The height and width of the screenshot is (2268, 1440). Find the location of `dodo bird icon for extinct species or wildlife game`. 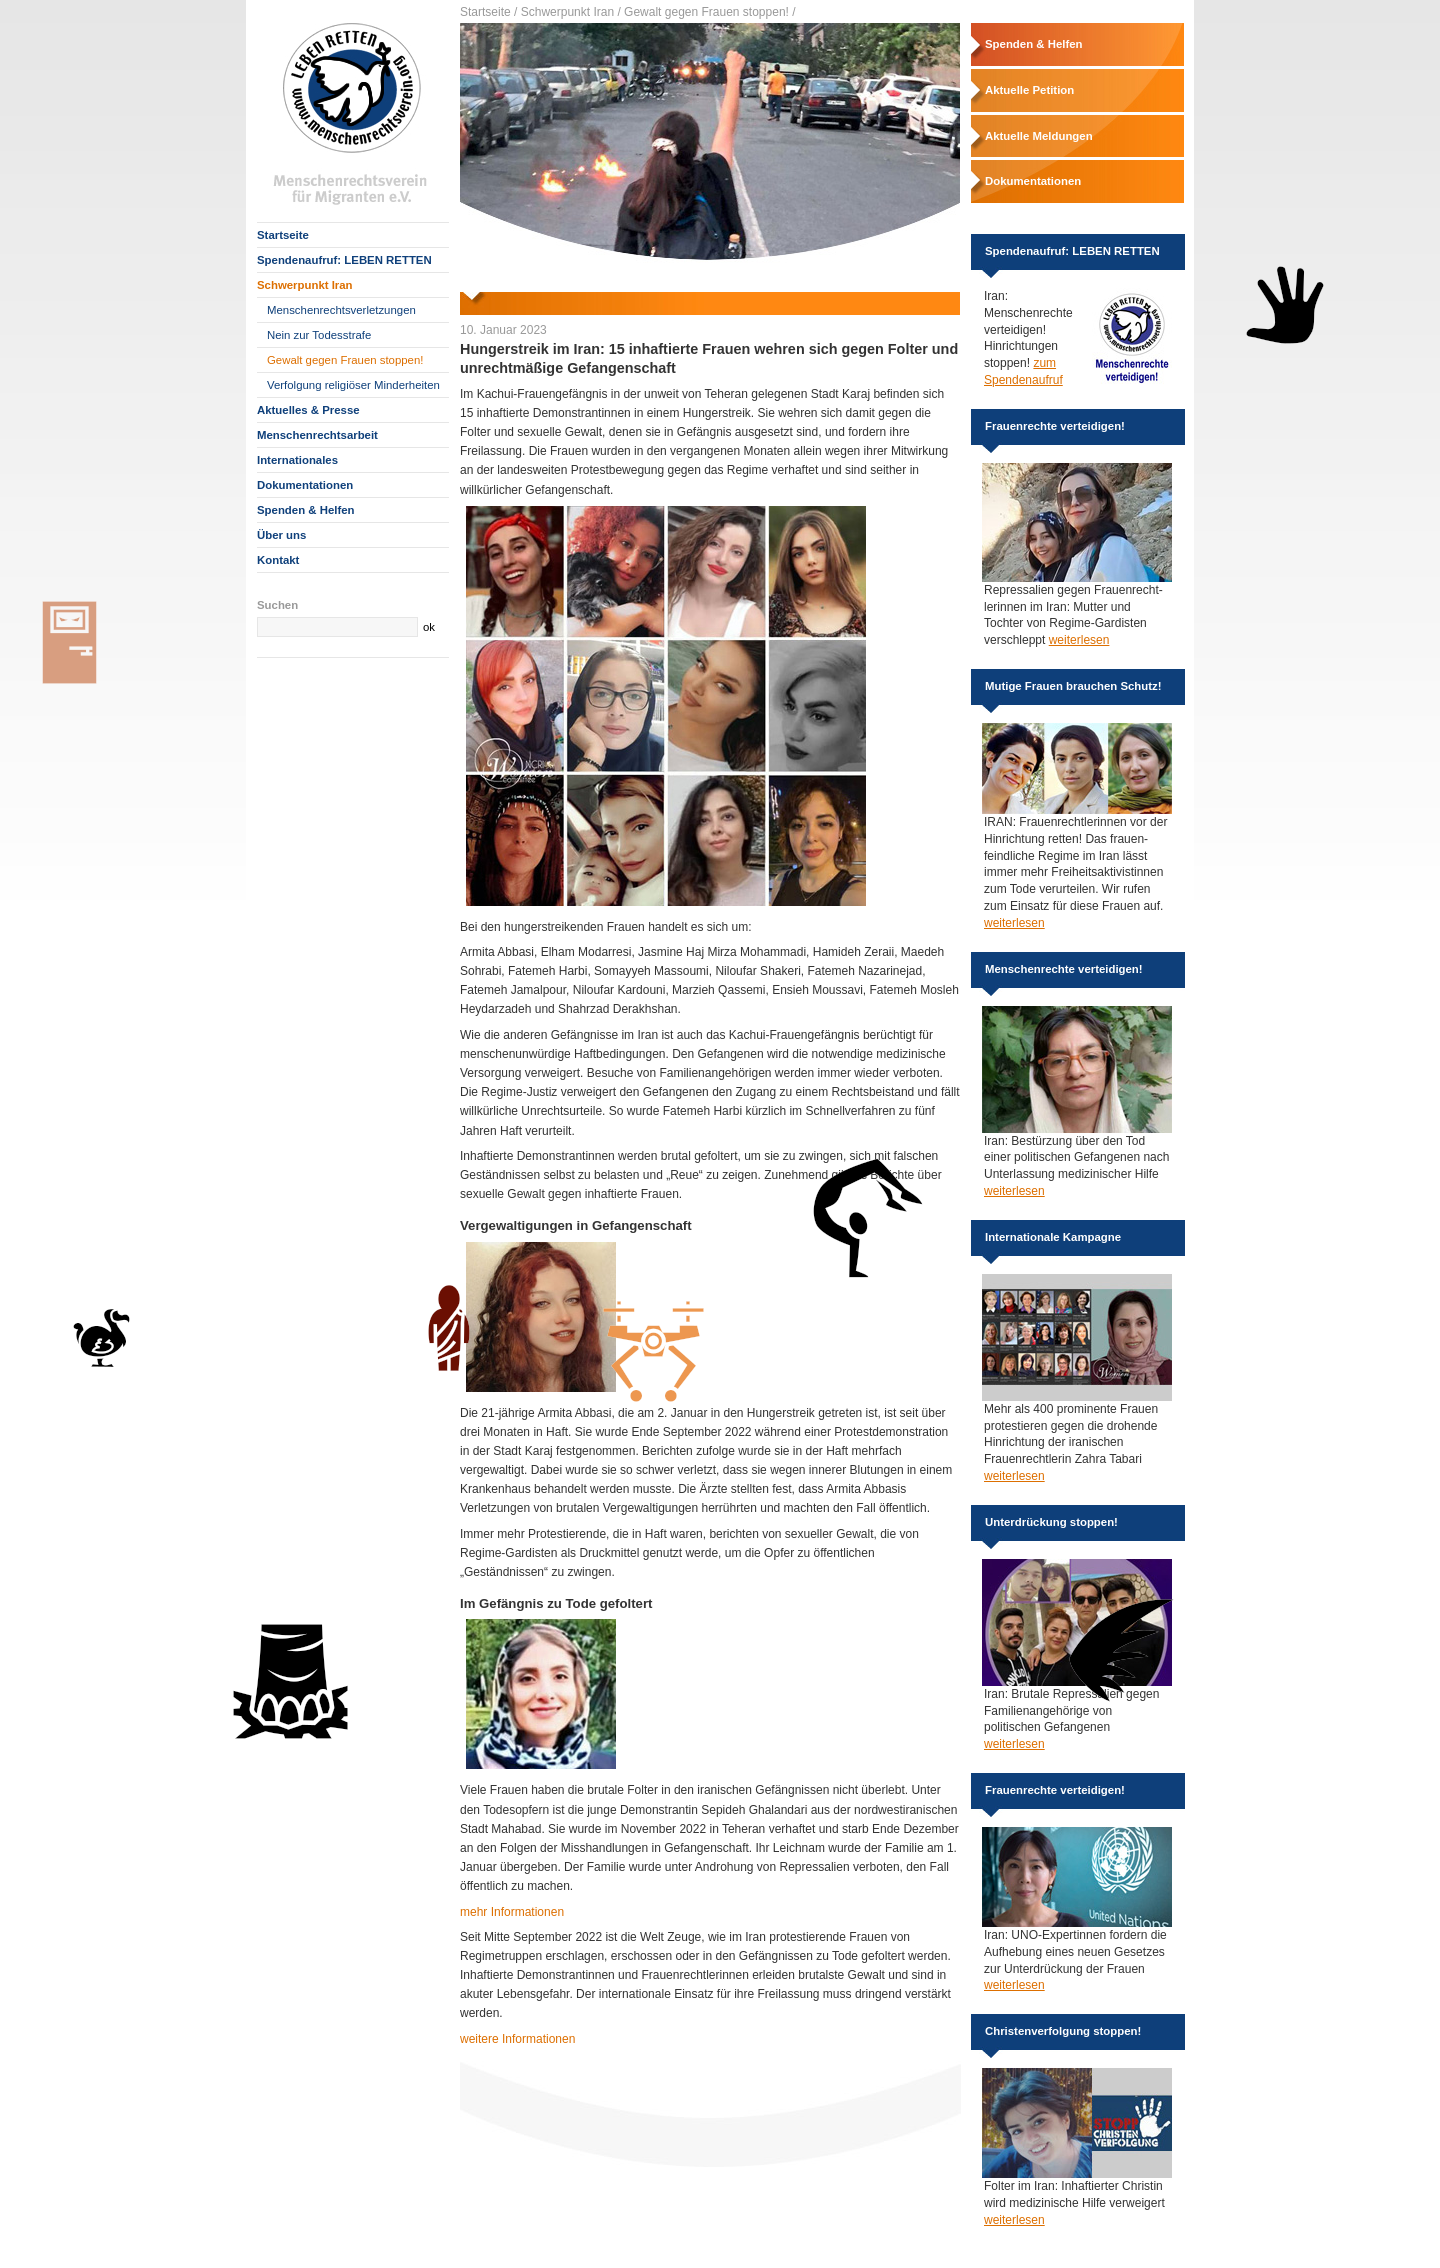

dodo bird icon for extinct species or wildlife game is located at coordinates (101, 1337).